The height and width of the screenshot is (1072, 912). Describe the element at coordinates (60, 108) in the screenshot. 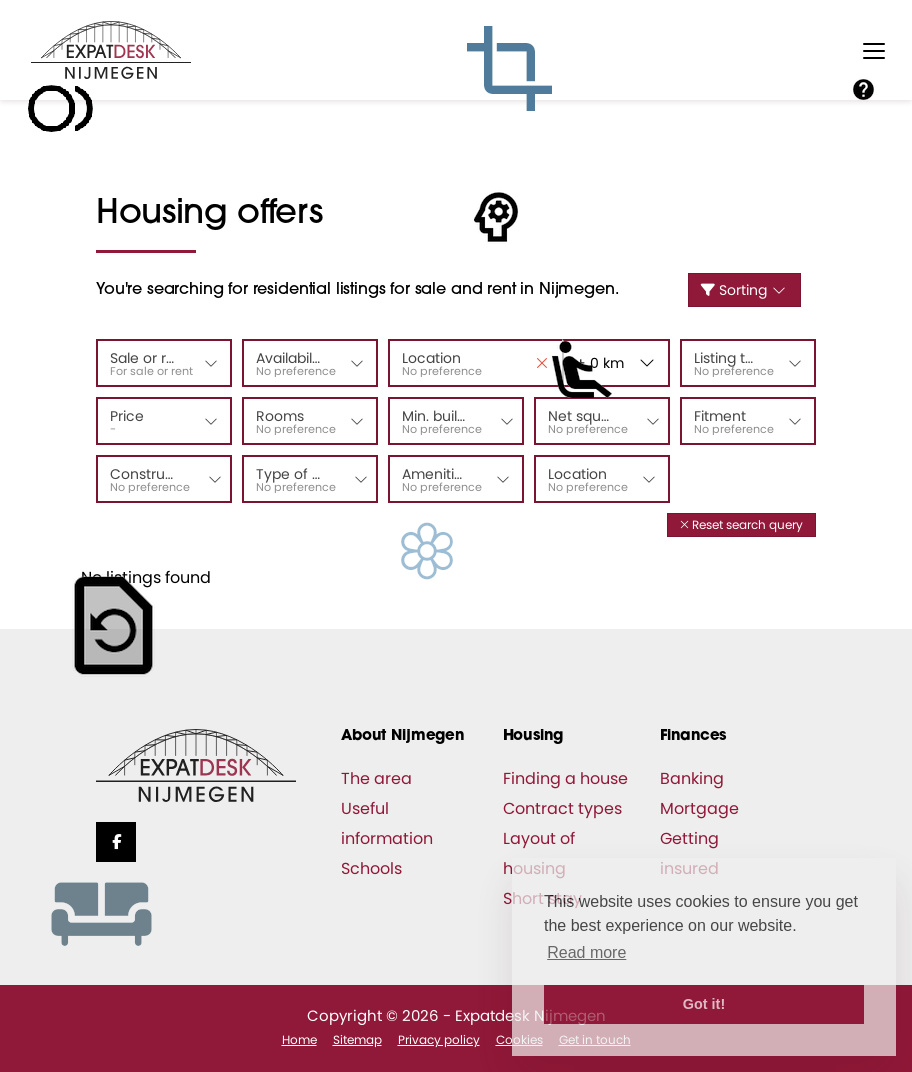

I see `indicates active recording or live streaming status` at that location.